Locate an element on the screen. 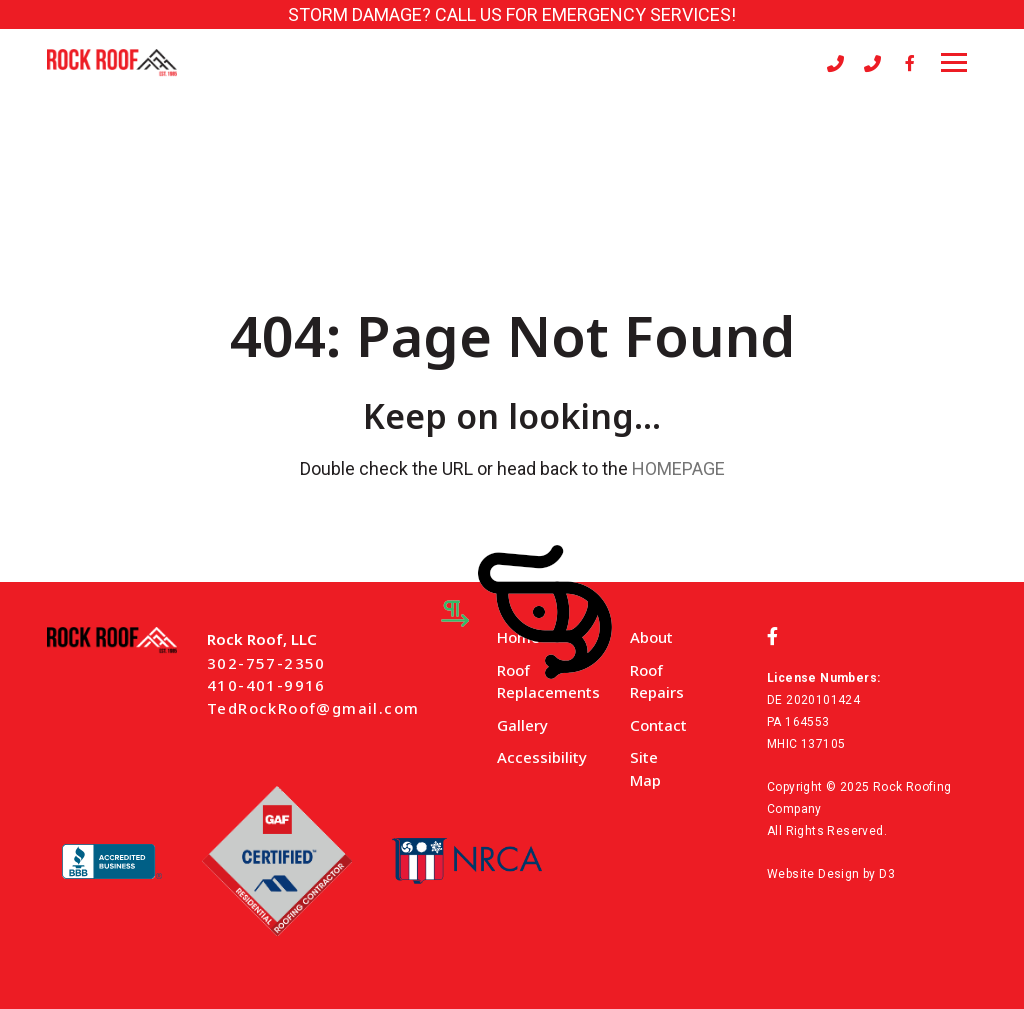  move paragraph to the right is located at coordinates (455, 613).